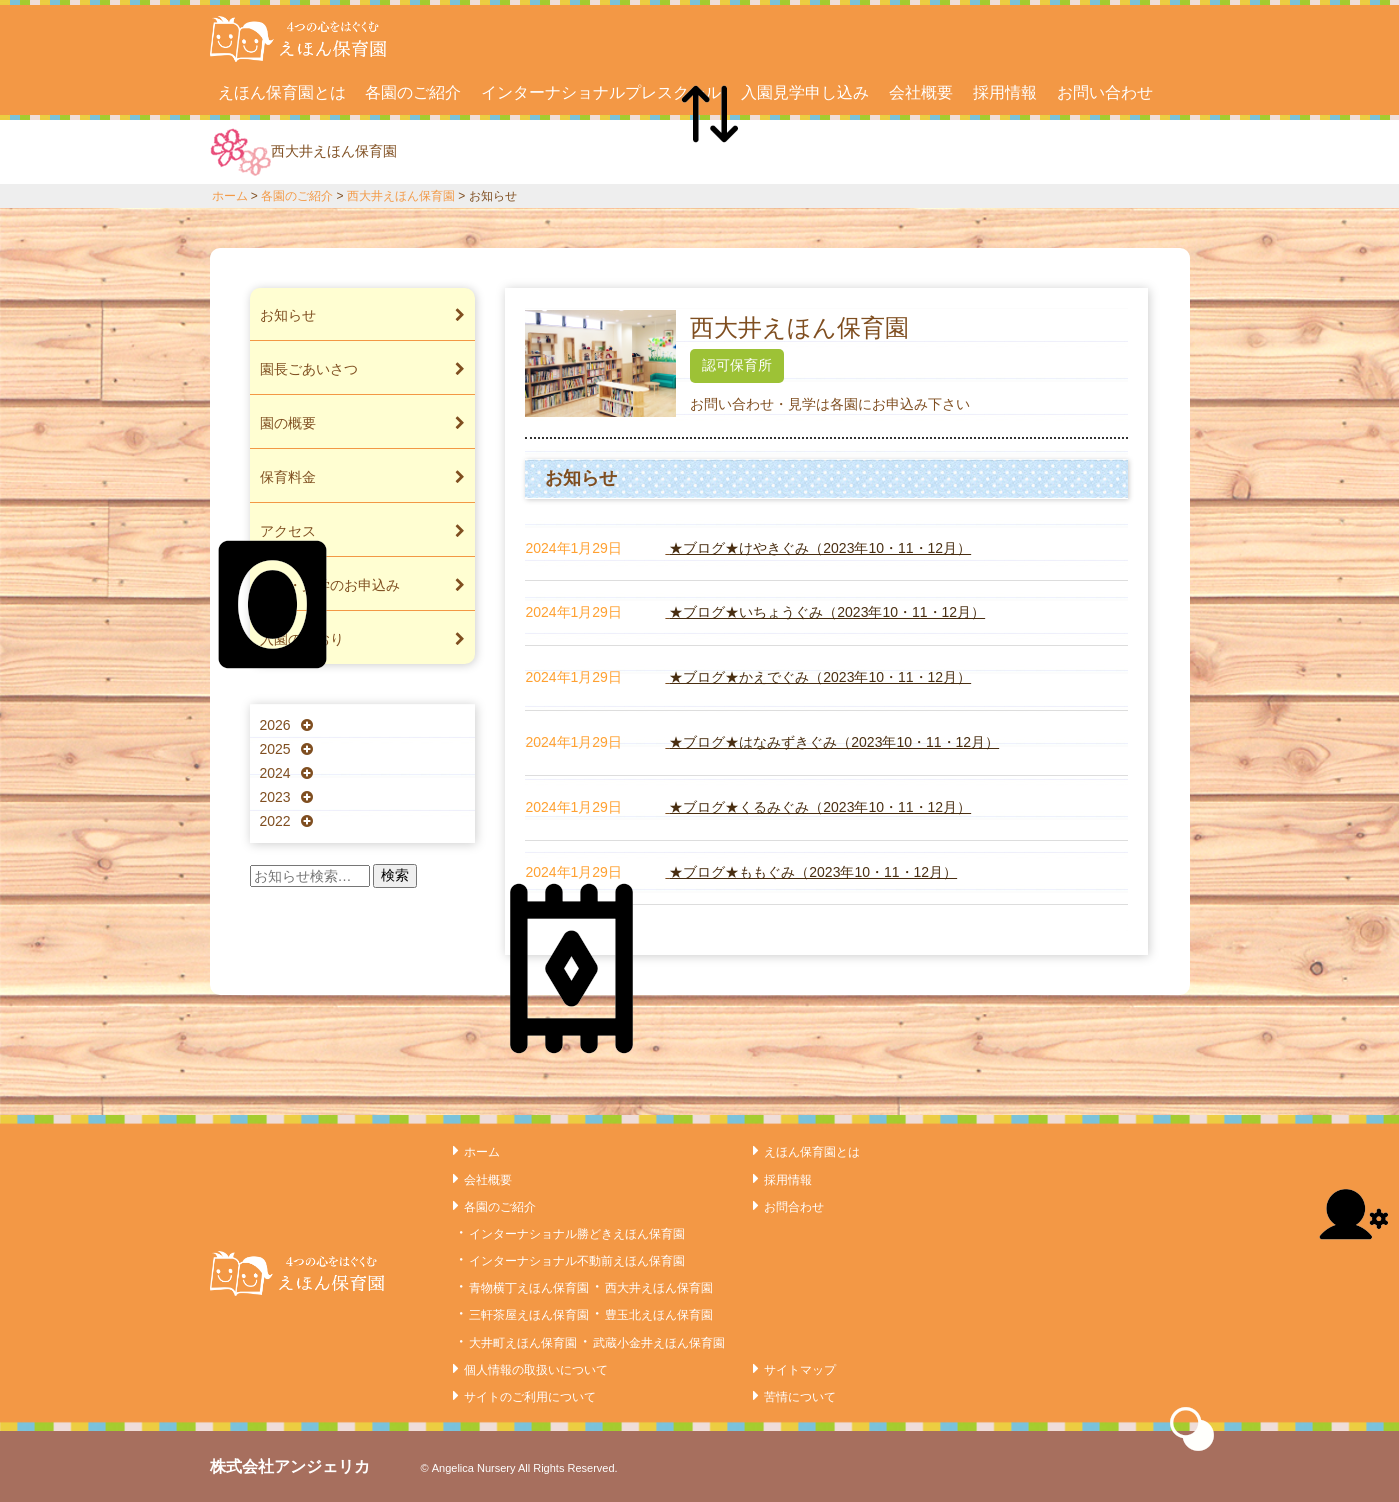 Image resolution: width=1399 pixels, height=1502 pixels. I want to click on indicates zero or no items, so click(272, 604).